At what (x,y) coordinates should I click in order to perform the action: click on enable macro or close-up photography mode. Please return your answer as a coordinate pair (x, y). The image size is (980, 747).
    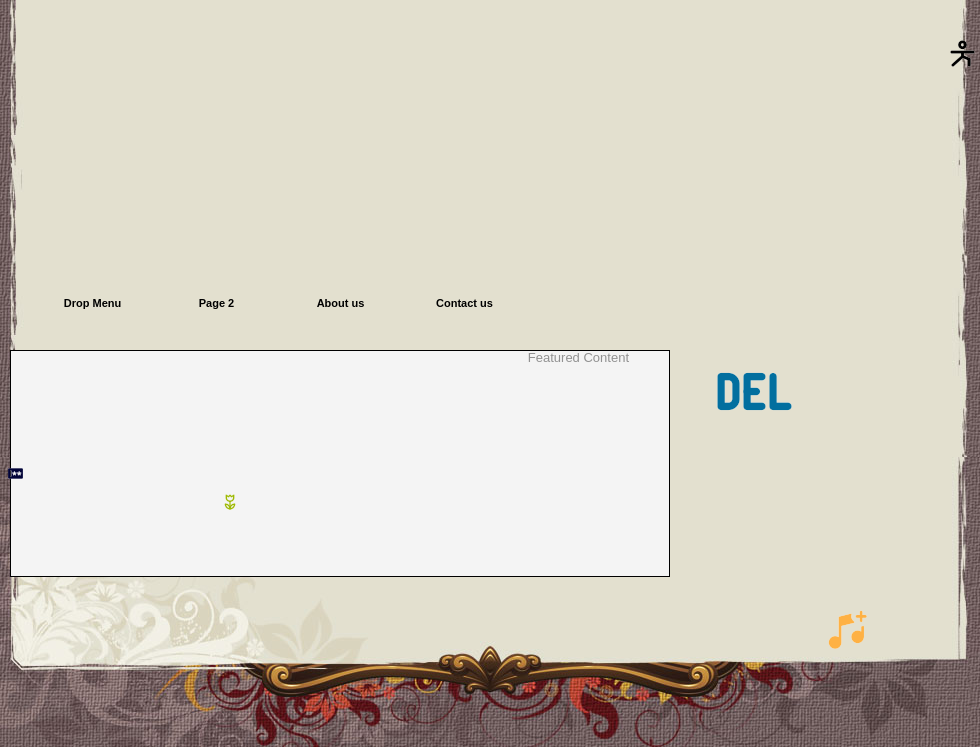
    Looking at the image, I should click on (230, 502).